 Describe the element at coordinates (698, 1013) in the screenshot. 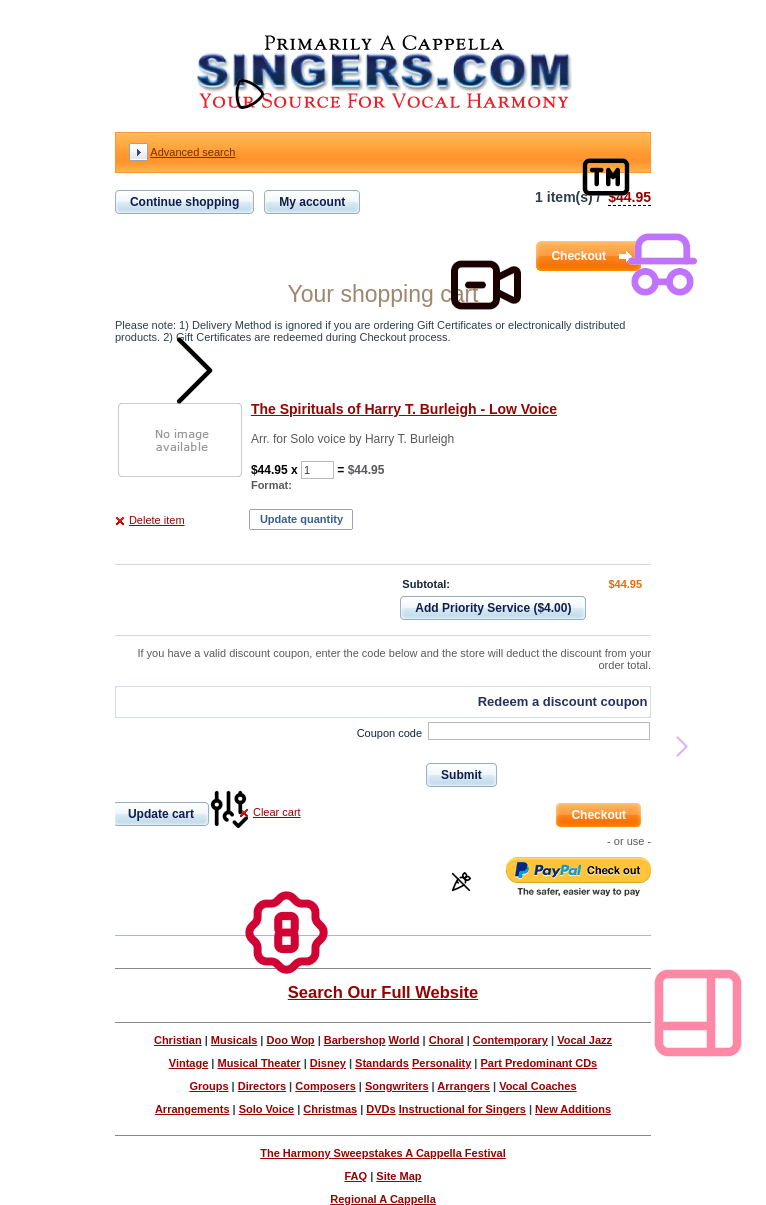

I see `toggle right and bottom panel layout` at that location.